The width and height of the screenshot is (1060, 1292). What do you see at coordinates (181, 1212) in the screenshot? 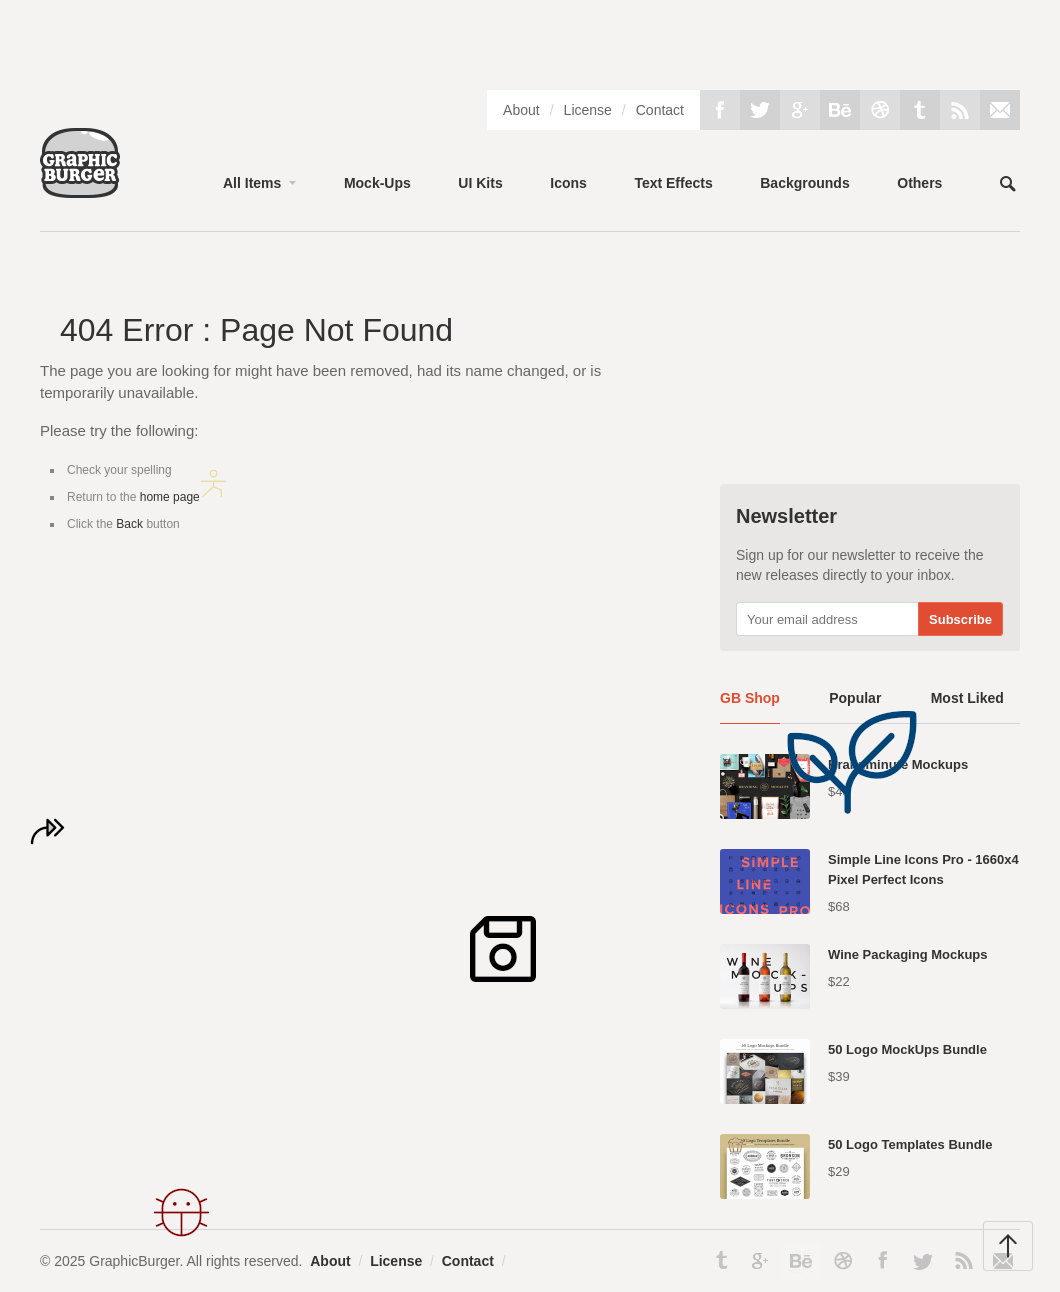
I see `report a bug or issue` at bounding box center [181, 1212].